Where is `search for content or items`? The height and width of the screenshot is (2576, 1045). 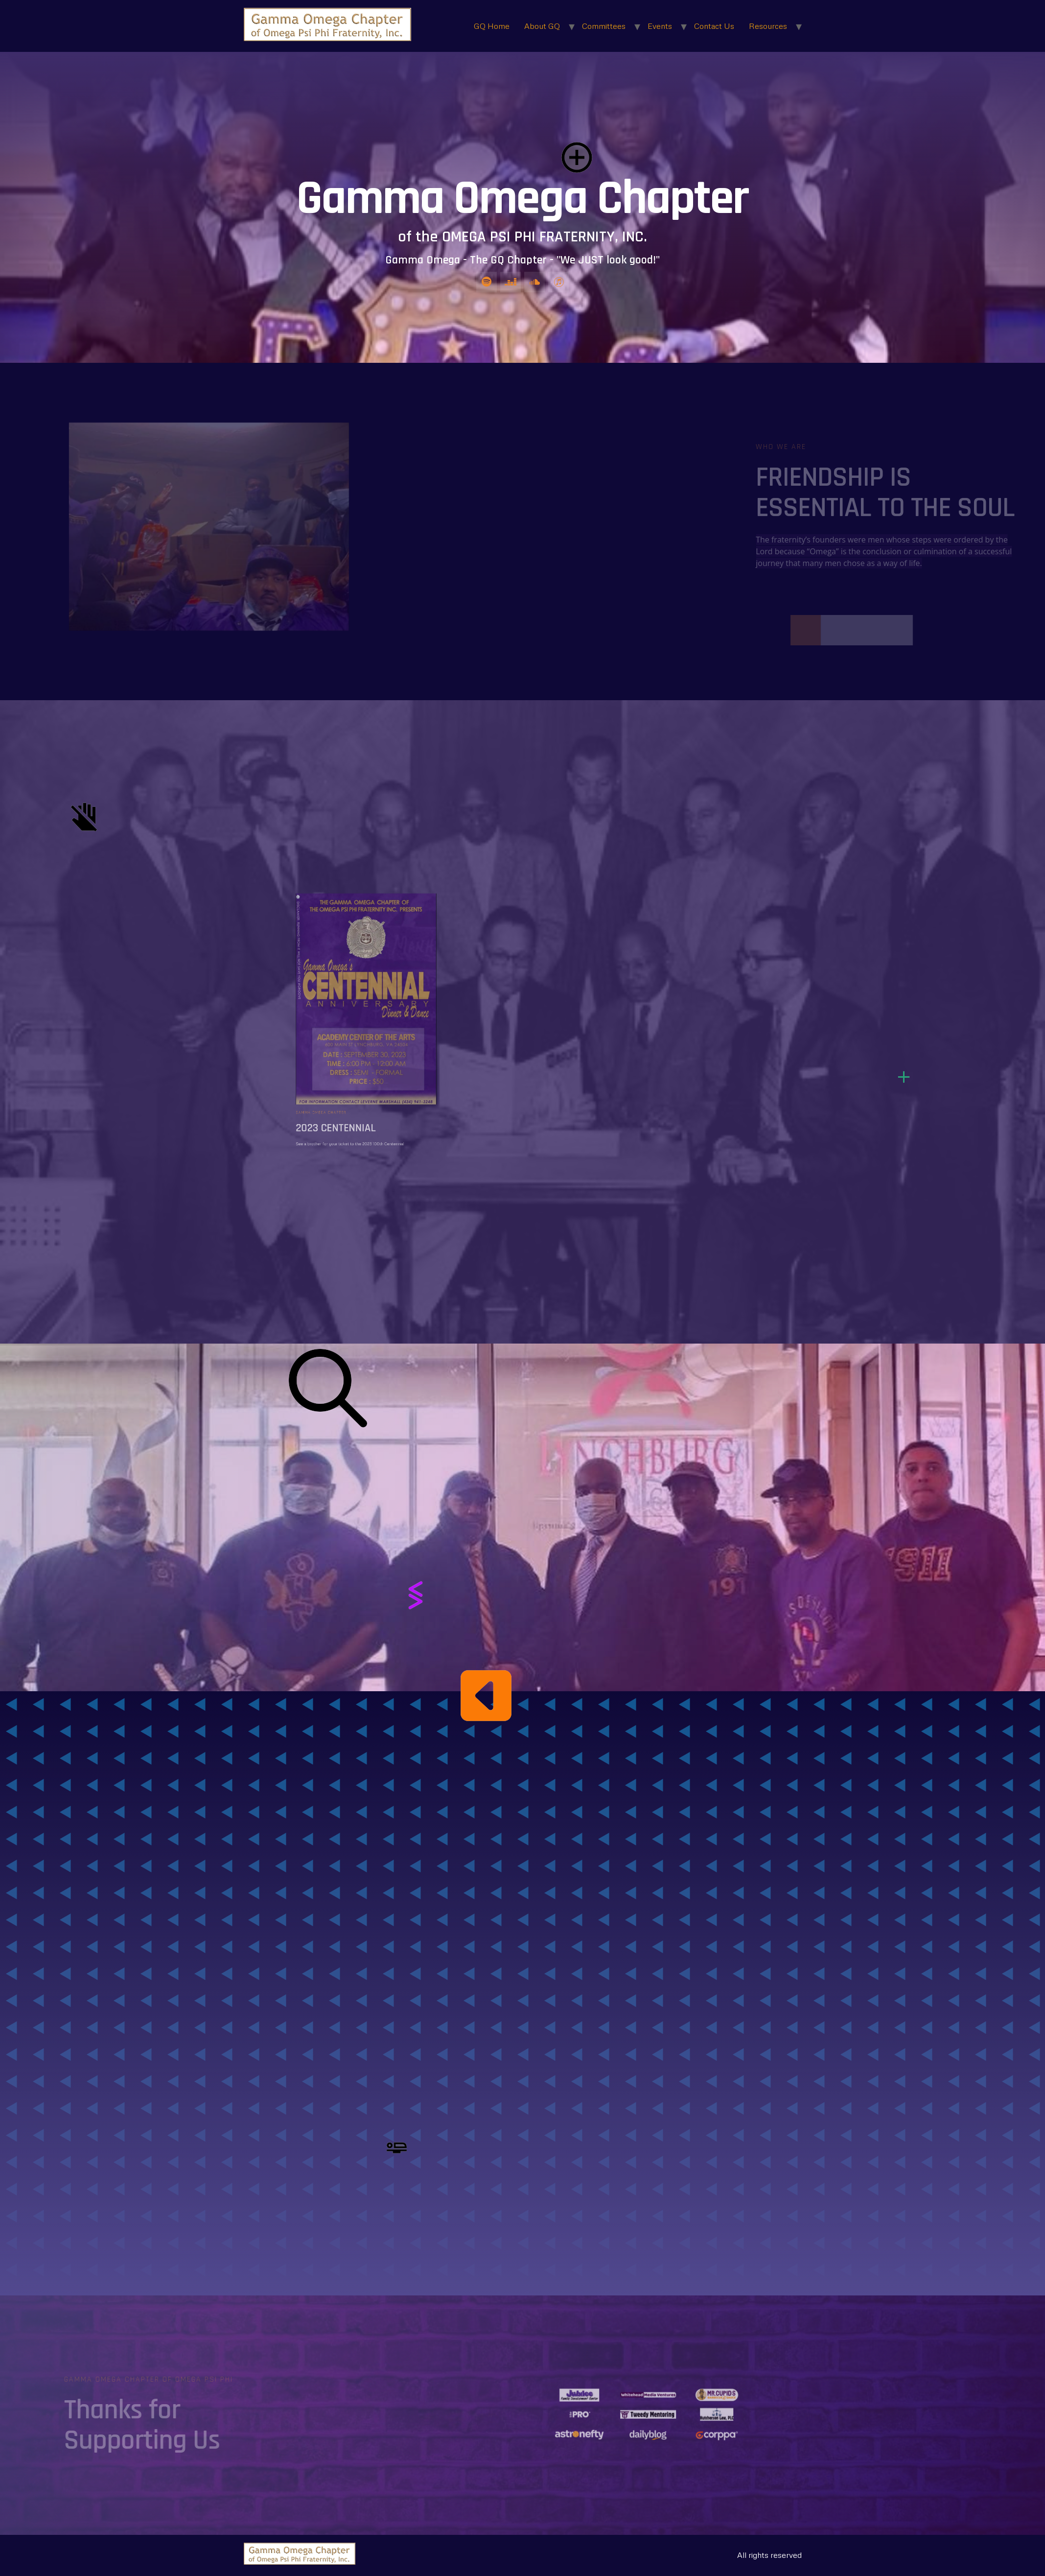
search for content or items is located at coordinates (328, 1388).